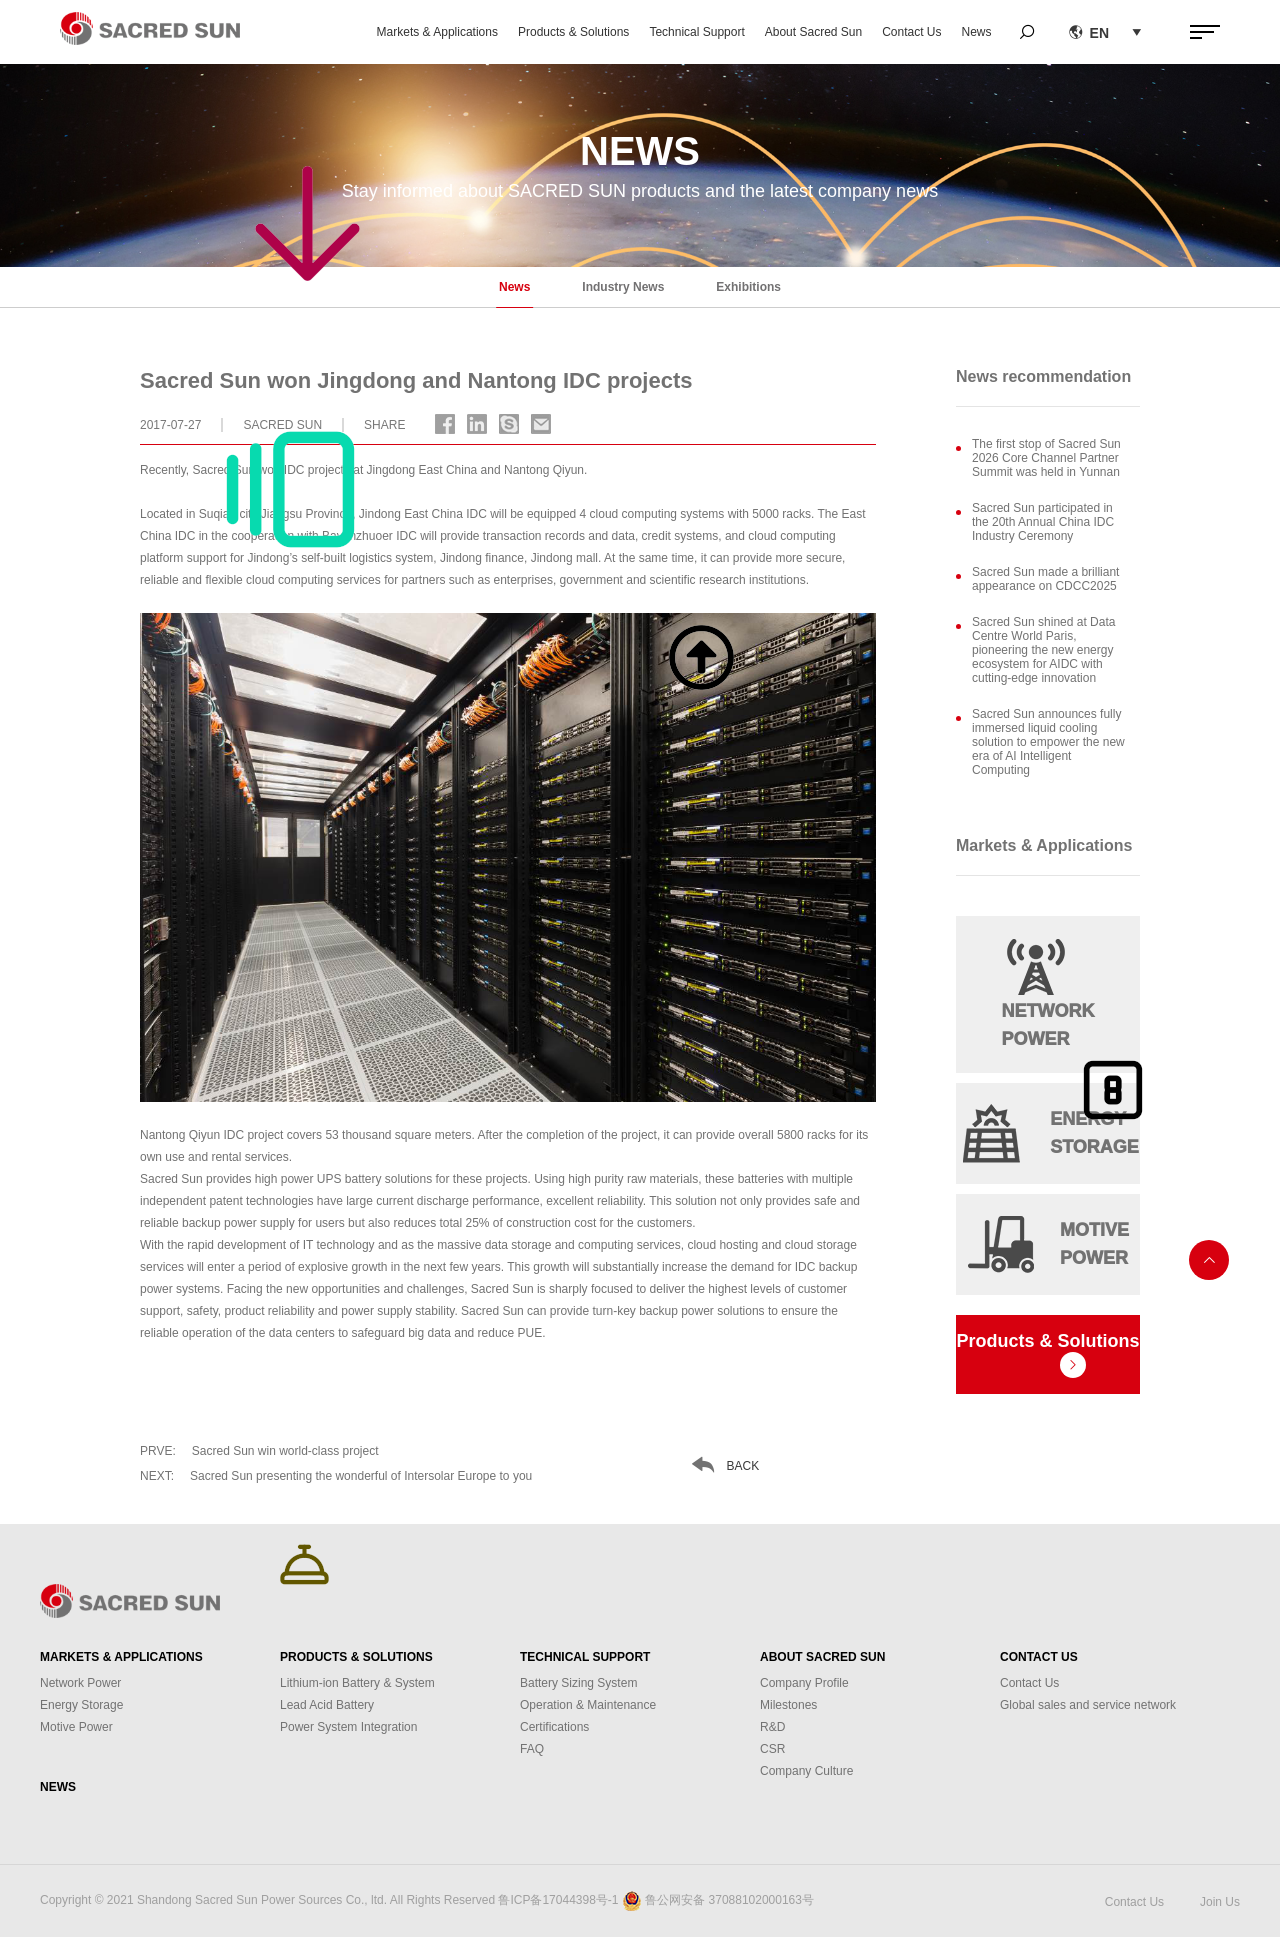  I want to click on scroll down or view more content, so click(307, 223).